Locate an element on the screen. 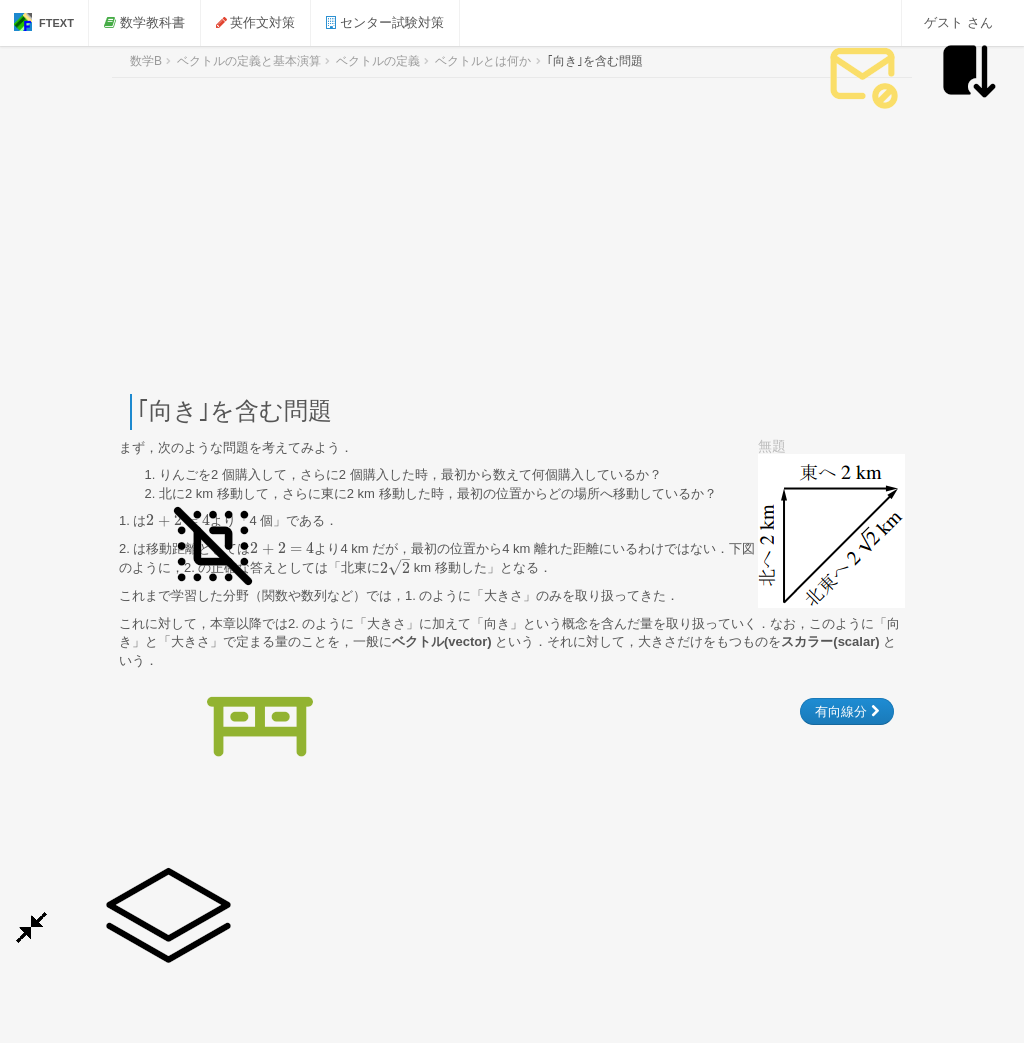  deselect all items is located at coordinates (213, 546).